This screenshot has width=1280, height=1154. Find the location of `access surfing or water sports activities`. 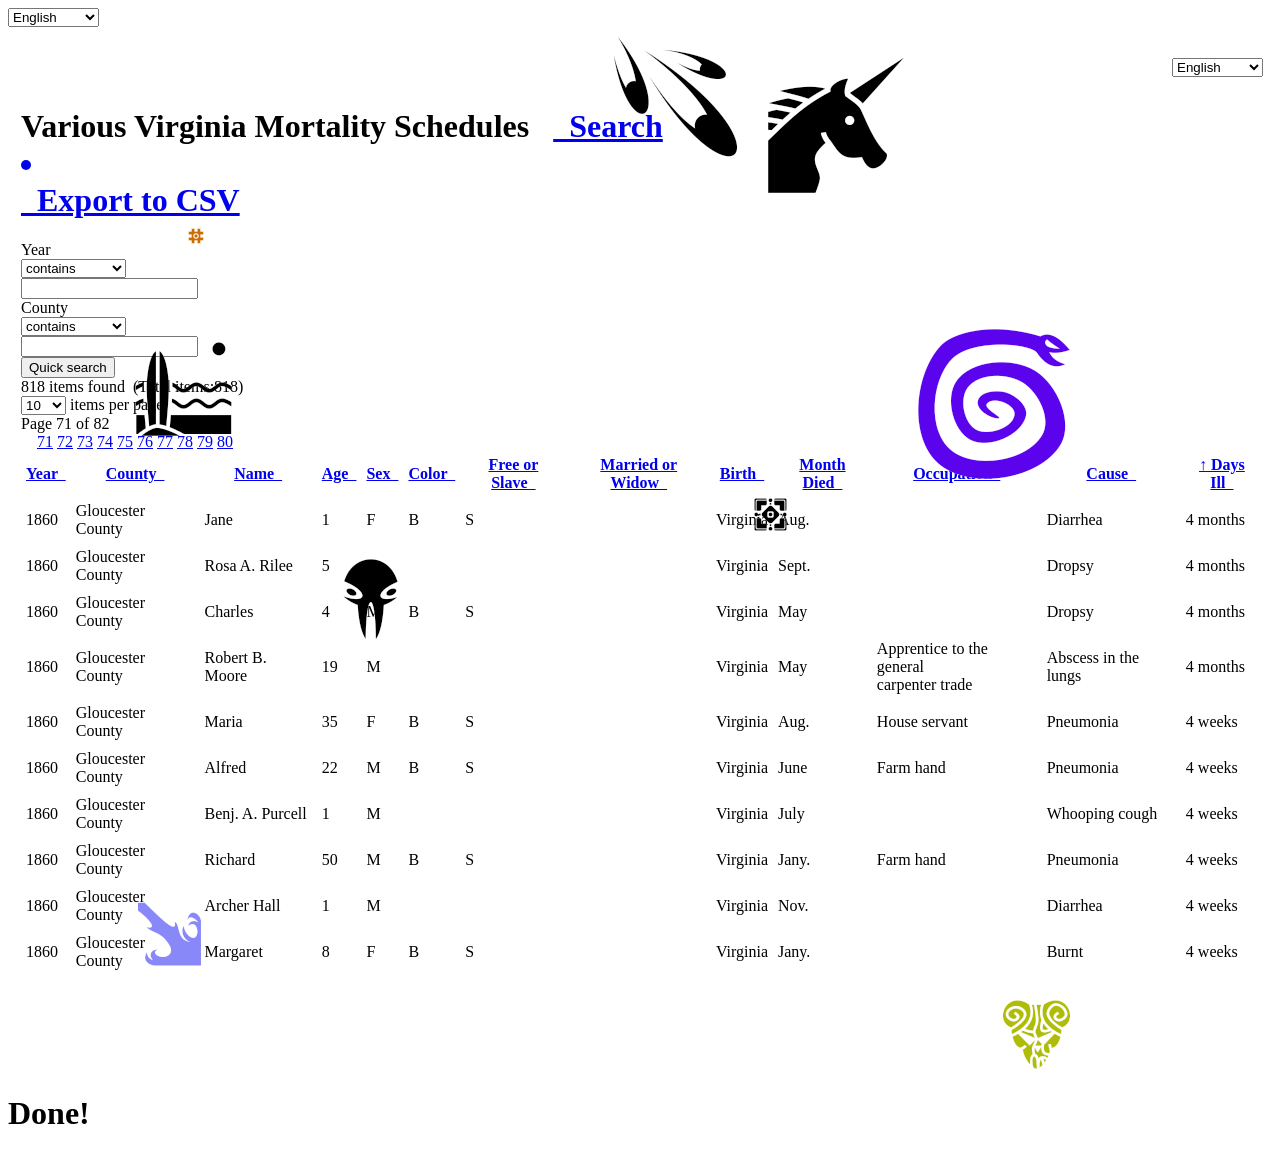

access surfing or water sports activities is located at coordinates (183, 387).